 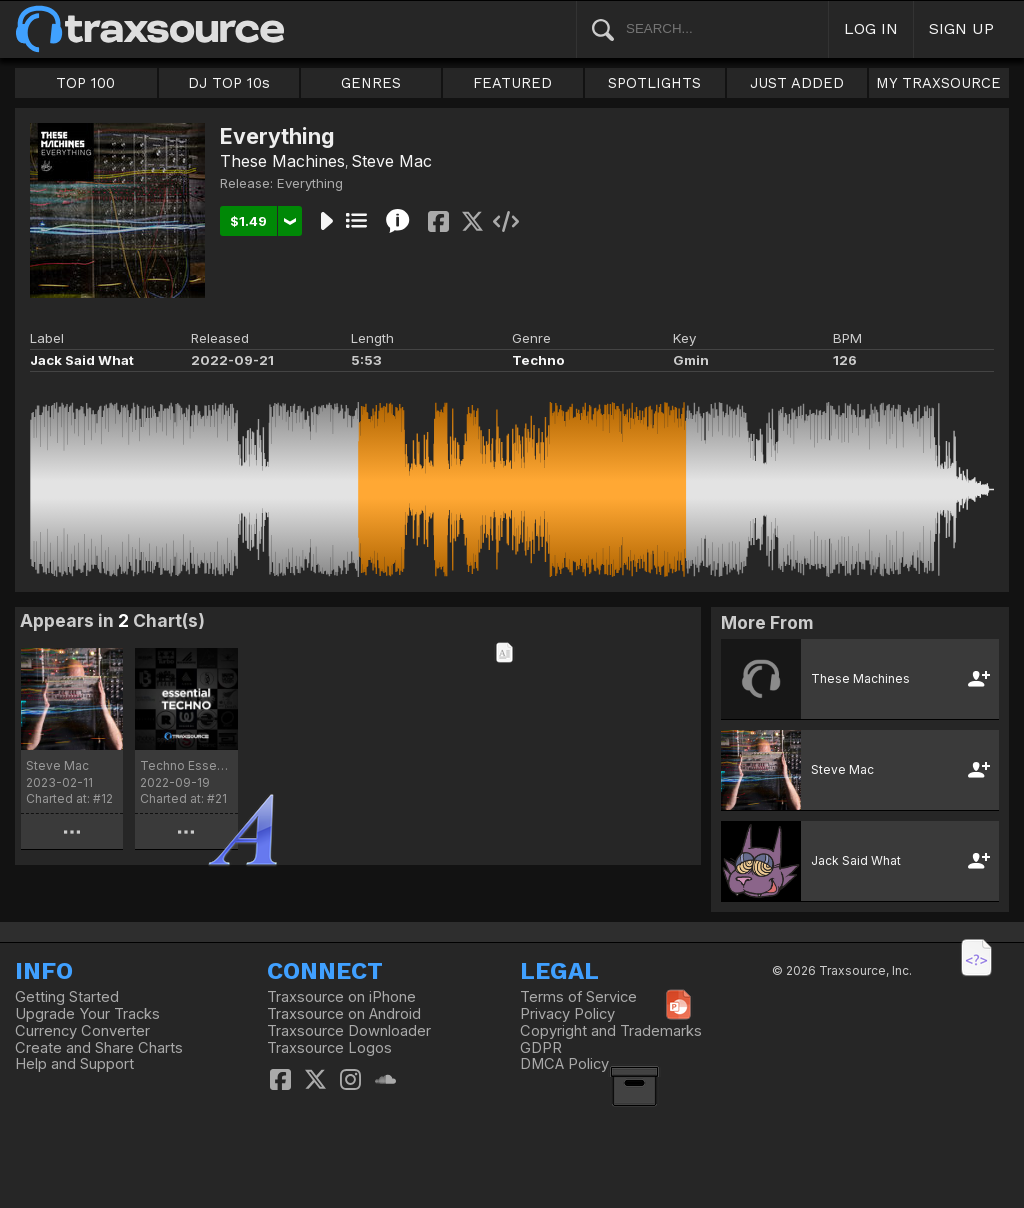 What do you see at coordinates (976, 957) in the screenshot?
I see `a PHP source code file` at bounding box center [976, 957].